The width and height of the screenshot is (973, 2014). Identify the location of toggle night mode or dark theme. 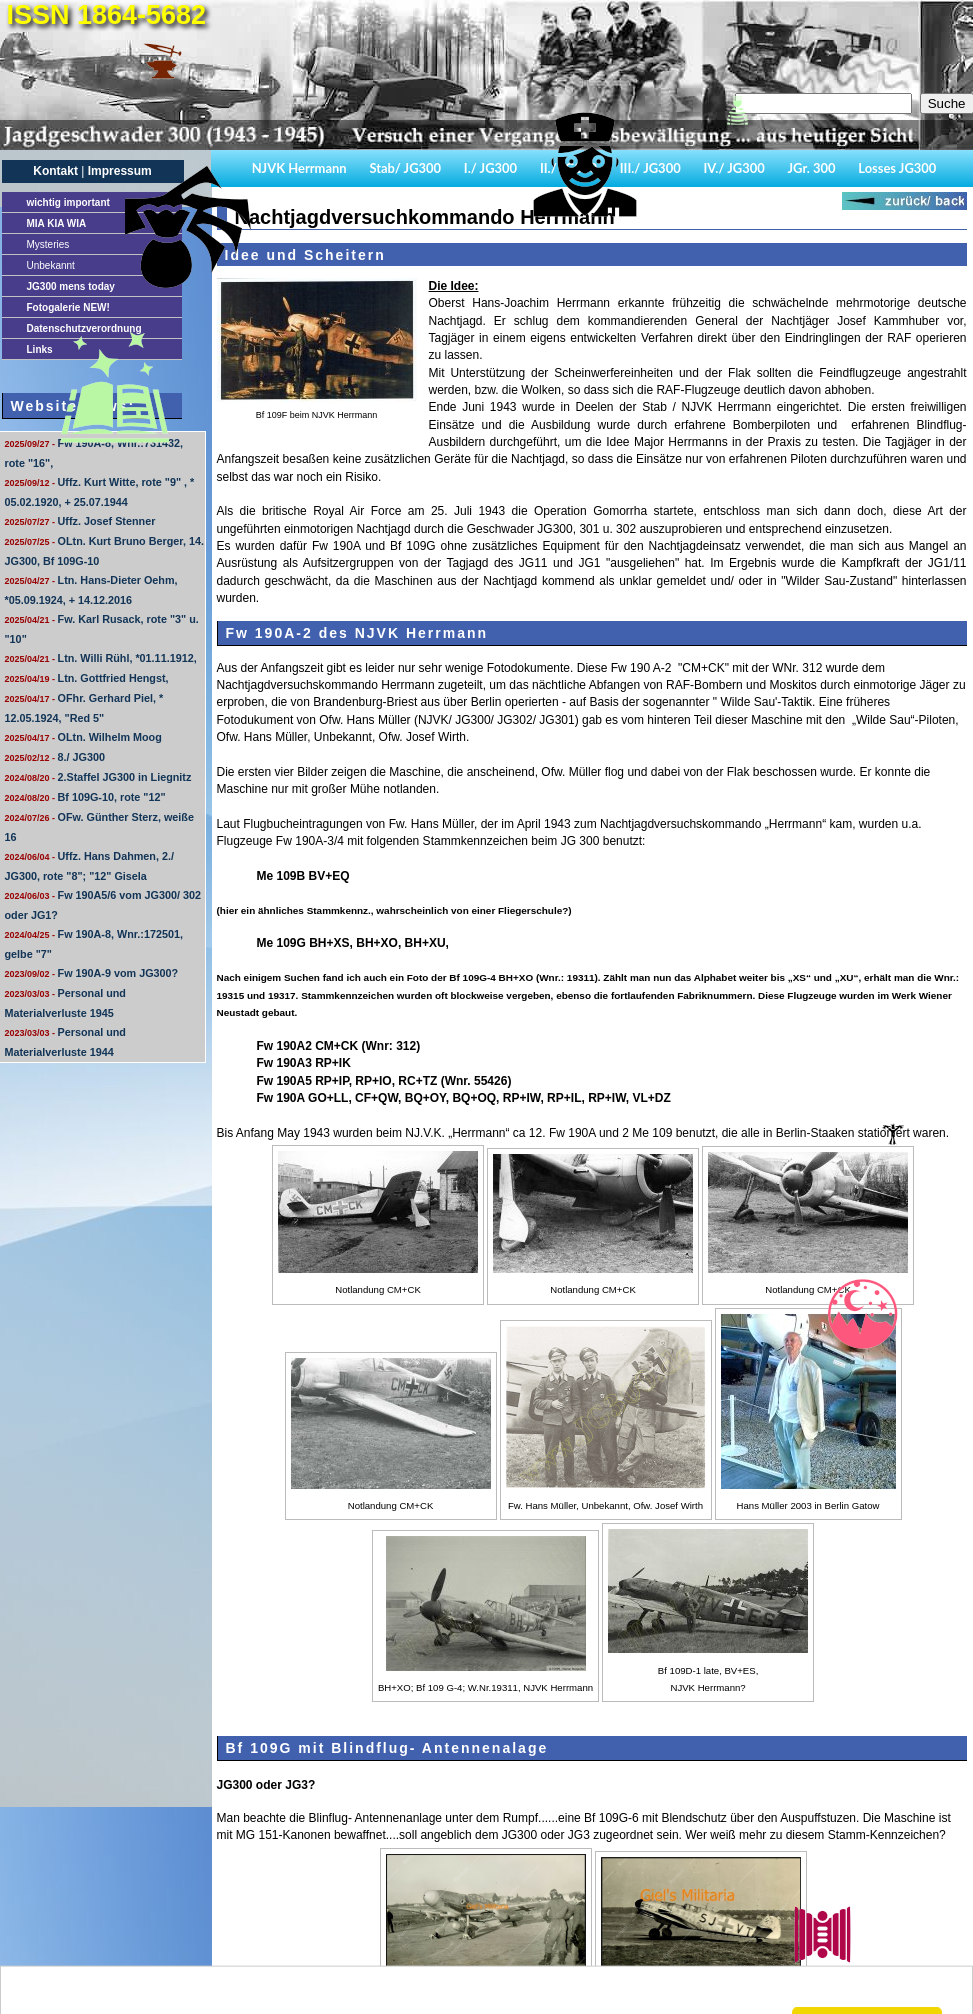
(863, 1314).